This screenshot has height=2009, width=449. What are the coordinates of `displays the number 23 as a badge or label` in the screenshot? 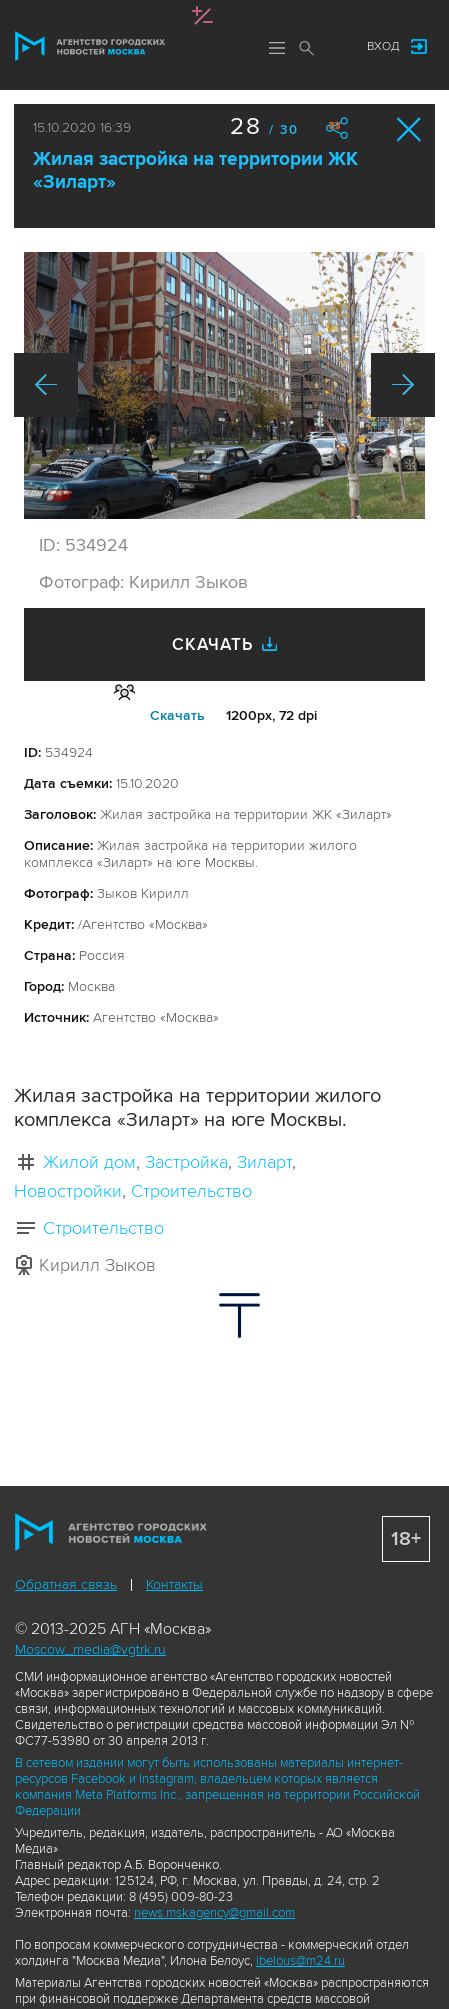 It's located at (334, 125).